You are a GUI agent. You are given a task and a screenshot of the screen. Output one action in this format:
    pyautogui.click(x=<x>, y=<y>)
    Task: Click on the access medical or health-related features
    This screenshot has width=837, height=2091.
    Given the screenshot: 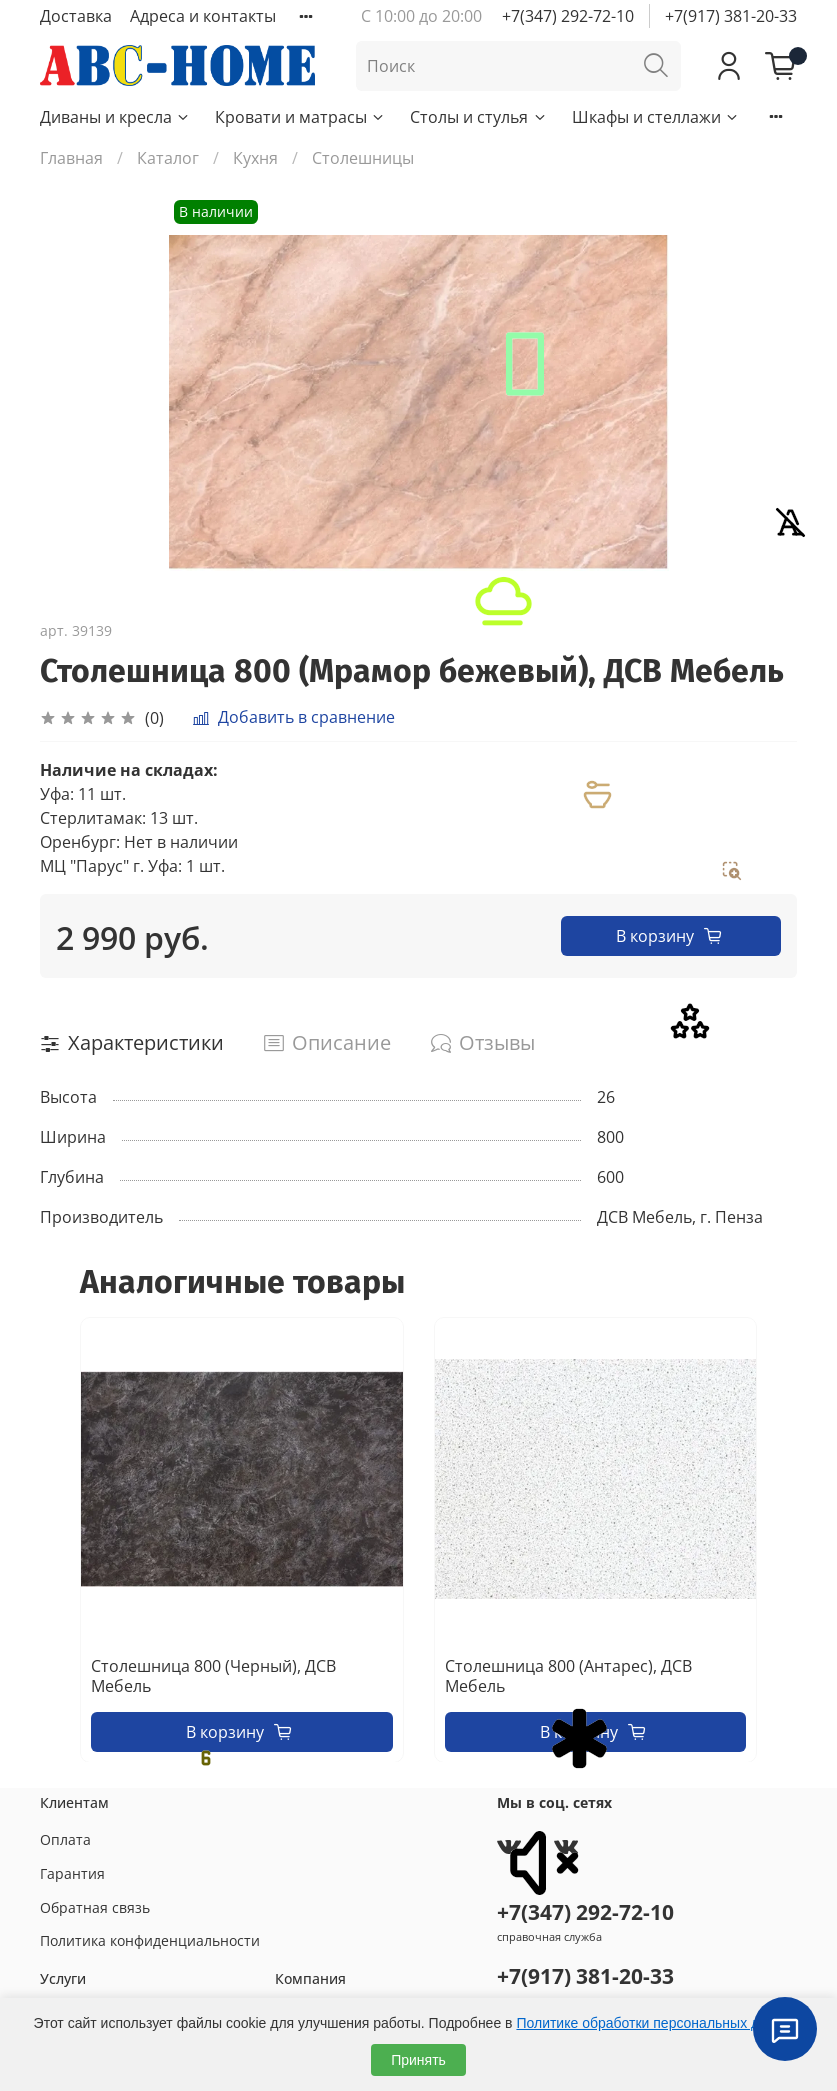 What is the action you would take?
    pyautogui.click(x=579, y=1738)
    